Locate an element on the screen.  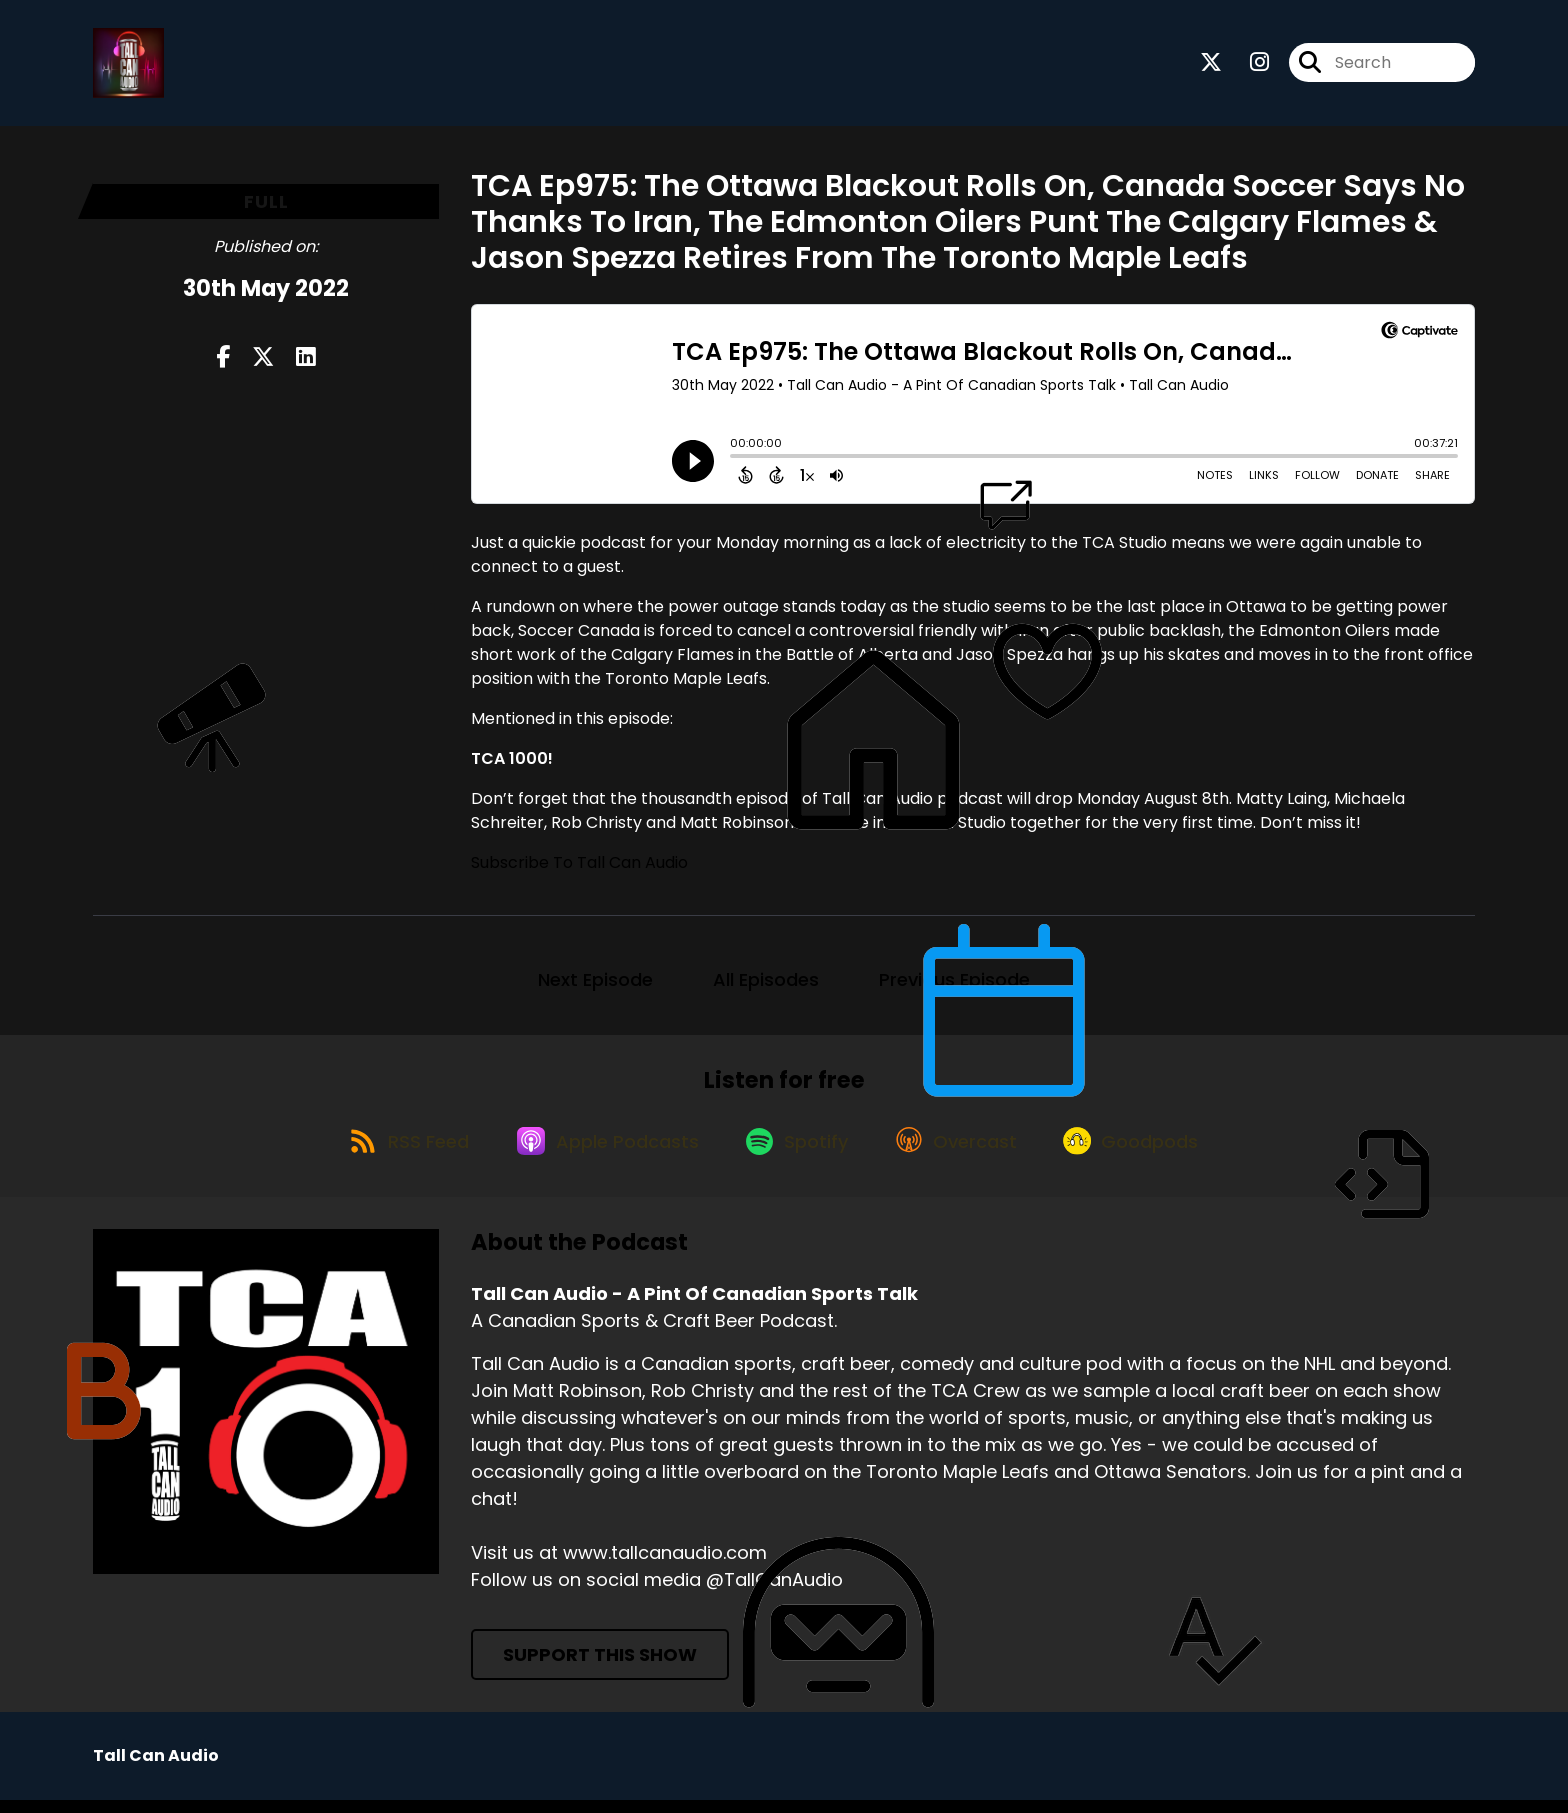
like or favorite an item is located at coordinates (1047, 671).